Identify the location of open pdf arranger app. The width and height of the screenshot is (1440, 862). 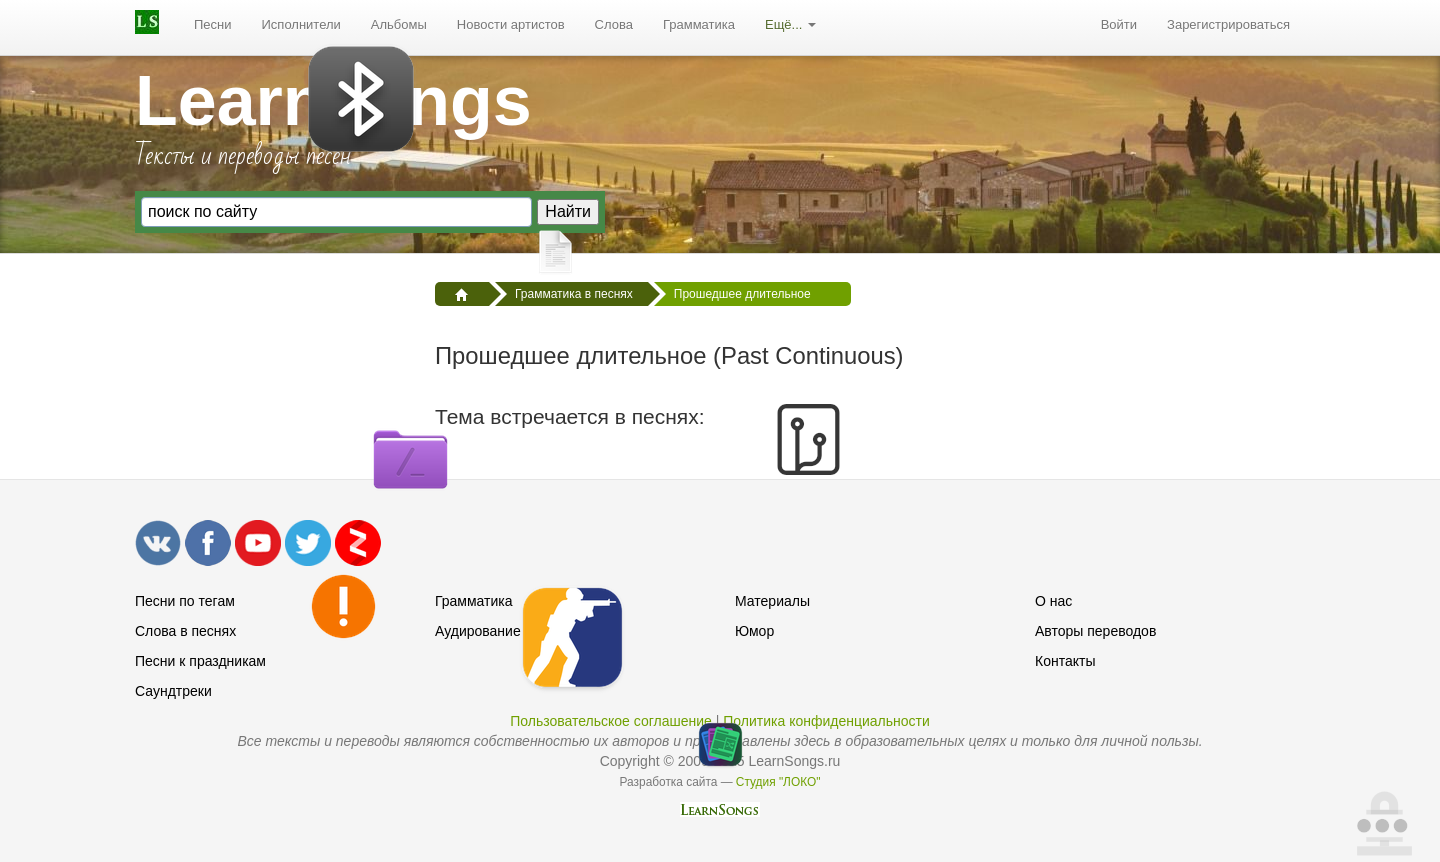
(720, 744).